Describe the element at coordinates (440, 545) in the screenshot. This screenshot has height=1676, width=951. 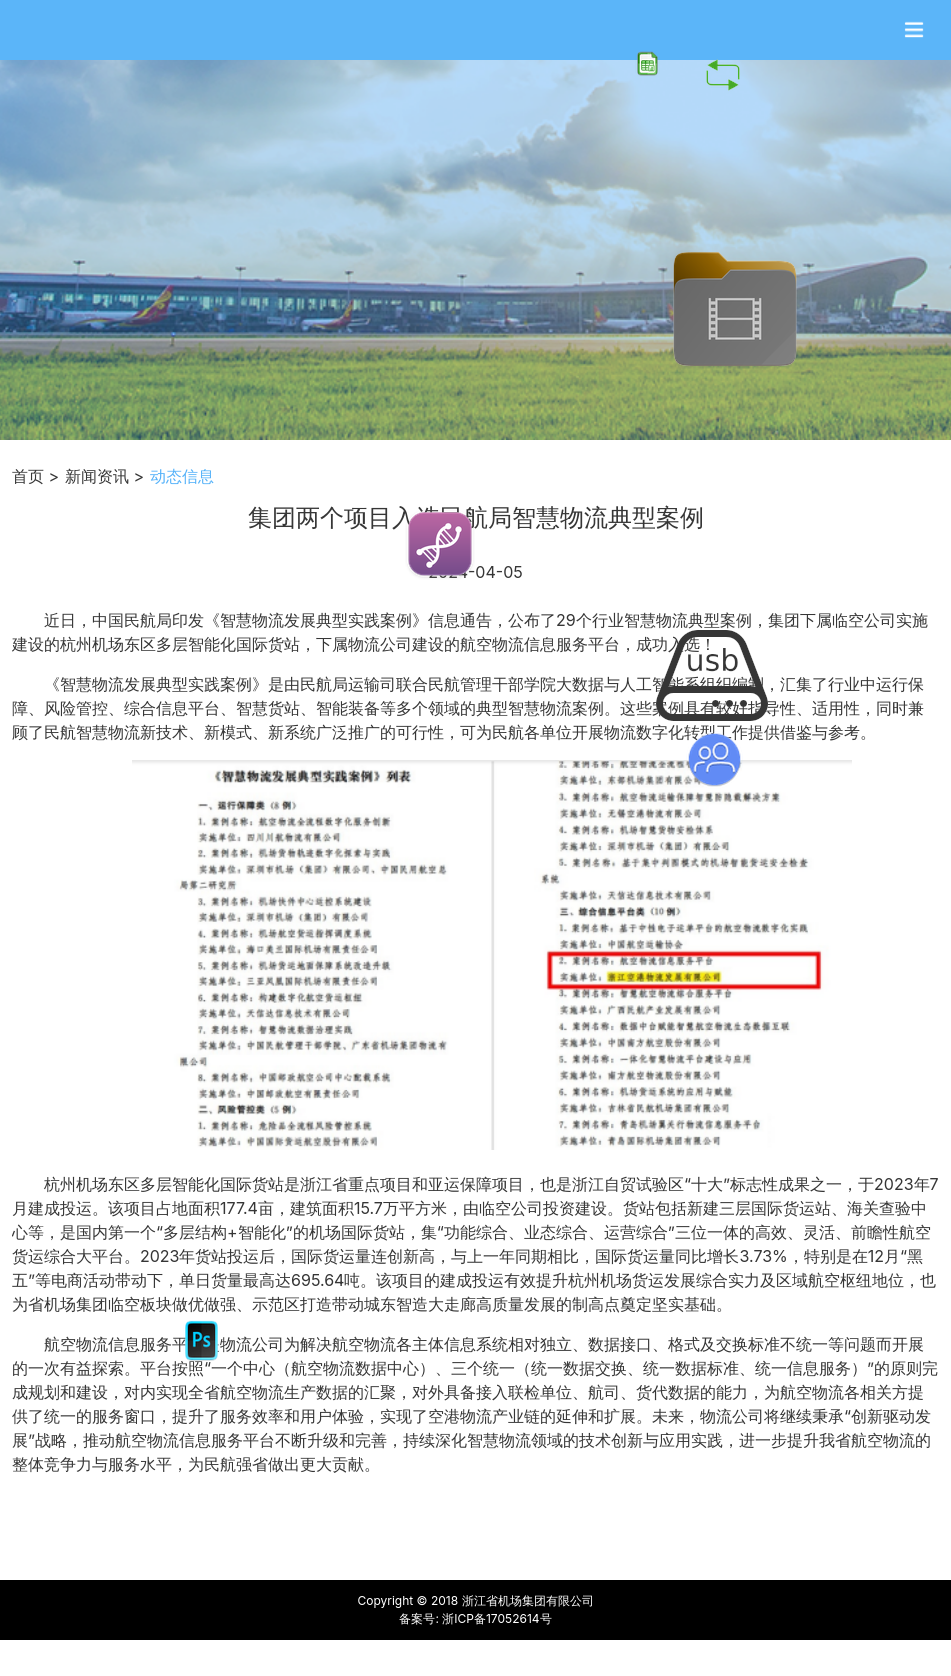
I see `open education and science apps category` at that location.